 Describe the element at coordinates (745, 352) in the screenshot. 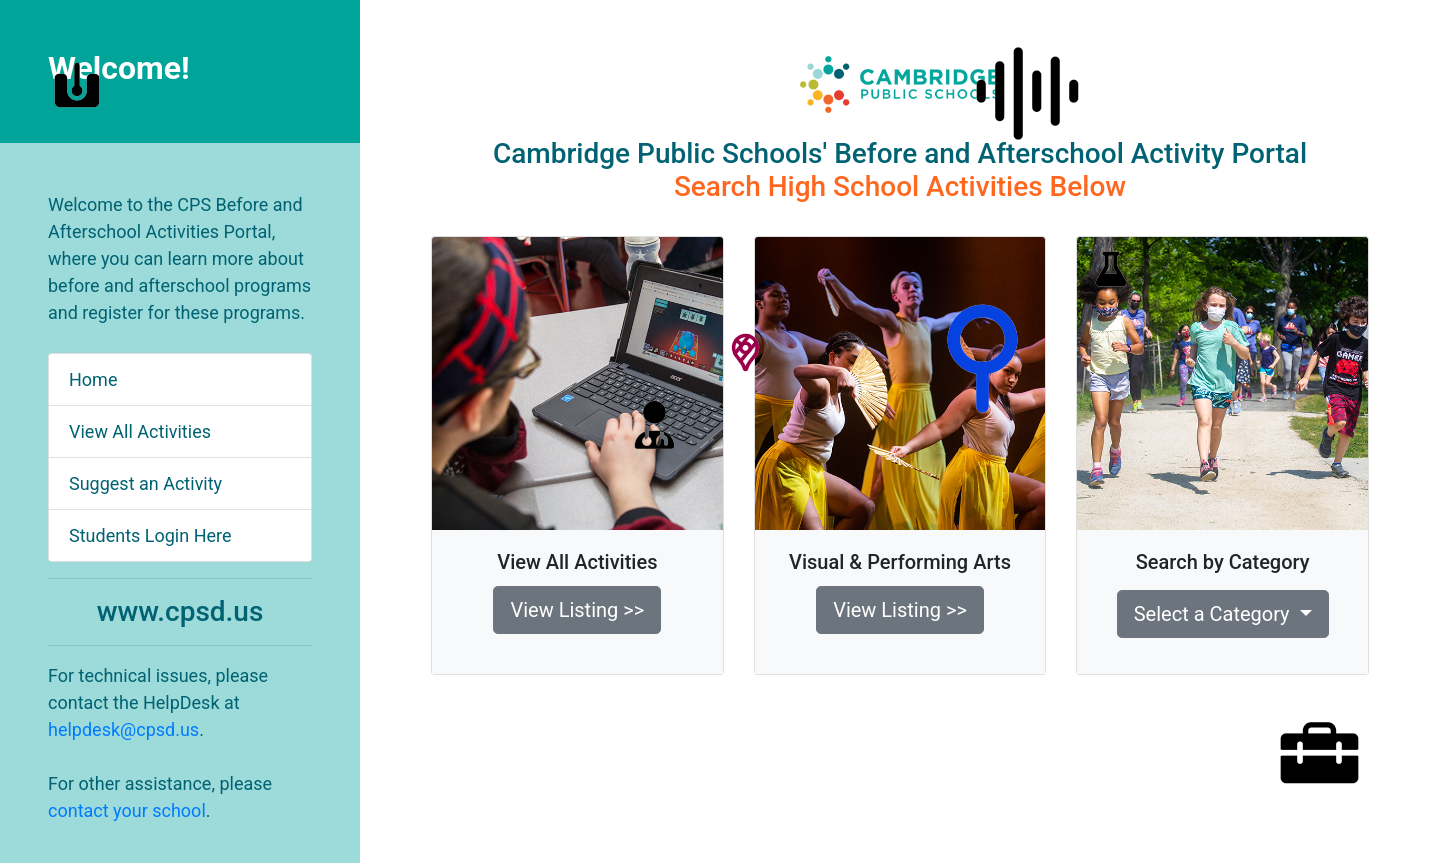

I see `open google maps` at that location.